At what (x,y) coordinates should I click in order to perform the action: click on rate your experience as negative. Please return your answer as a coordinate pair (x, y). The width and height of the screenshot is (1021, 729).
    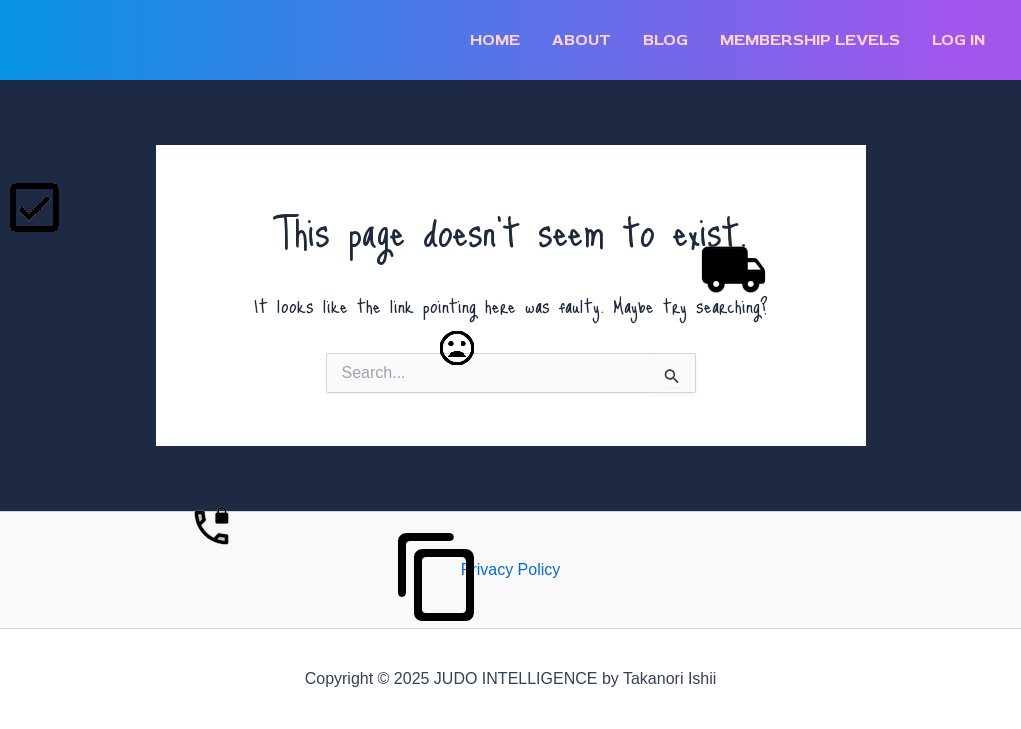
    Looking at the image, I should click on (457, 348).